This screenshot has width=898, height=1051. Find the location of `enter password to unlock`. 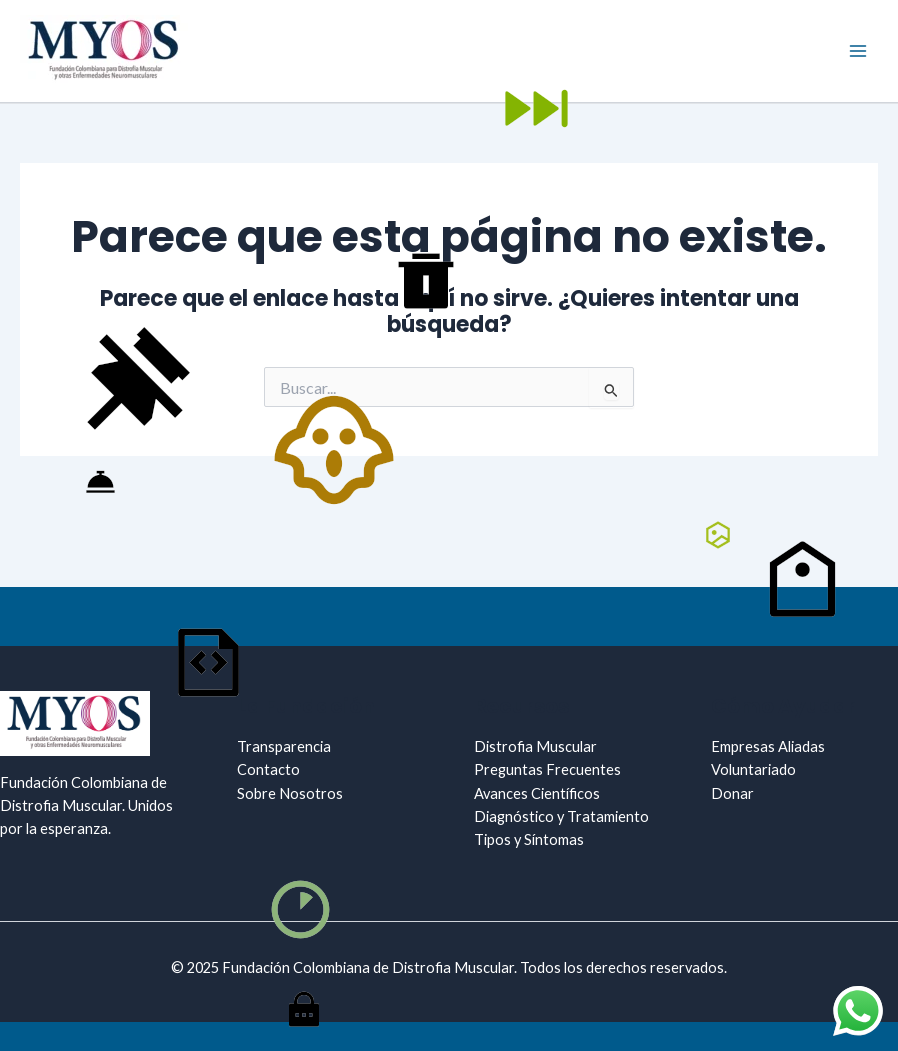

enter password to unlock is located at coordinates (304, 1010).